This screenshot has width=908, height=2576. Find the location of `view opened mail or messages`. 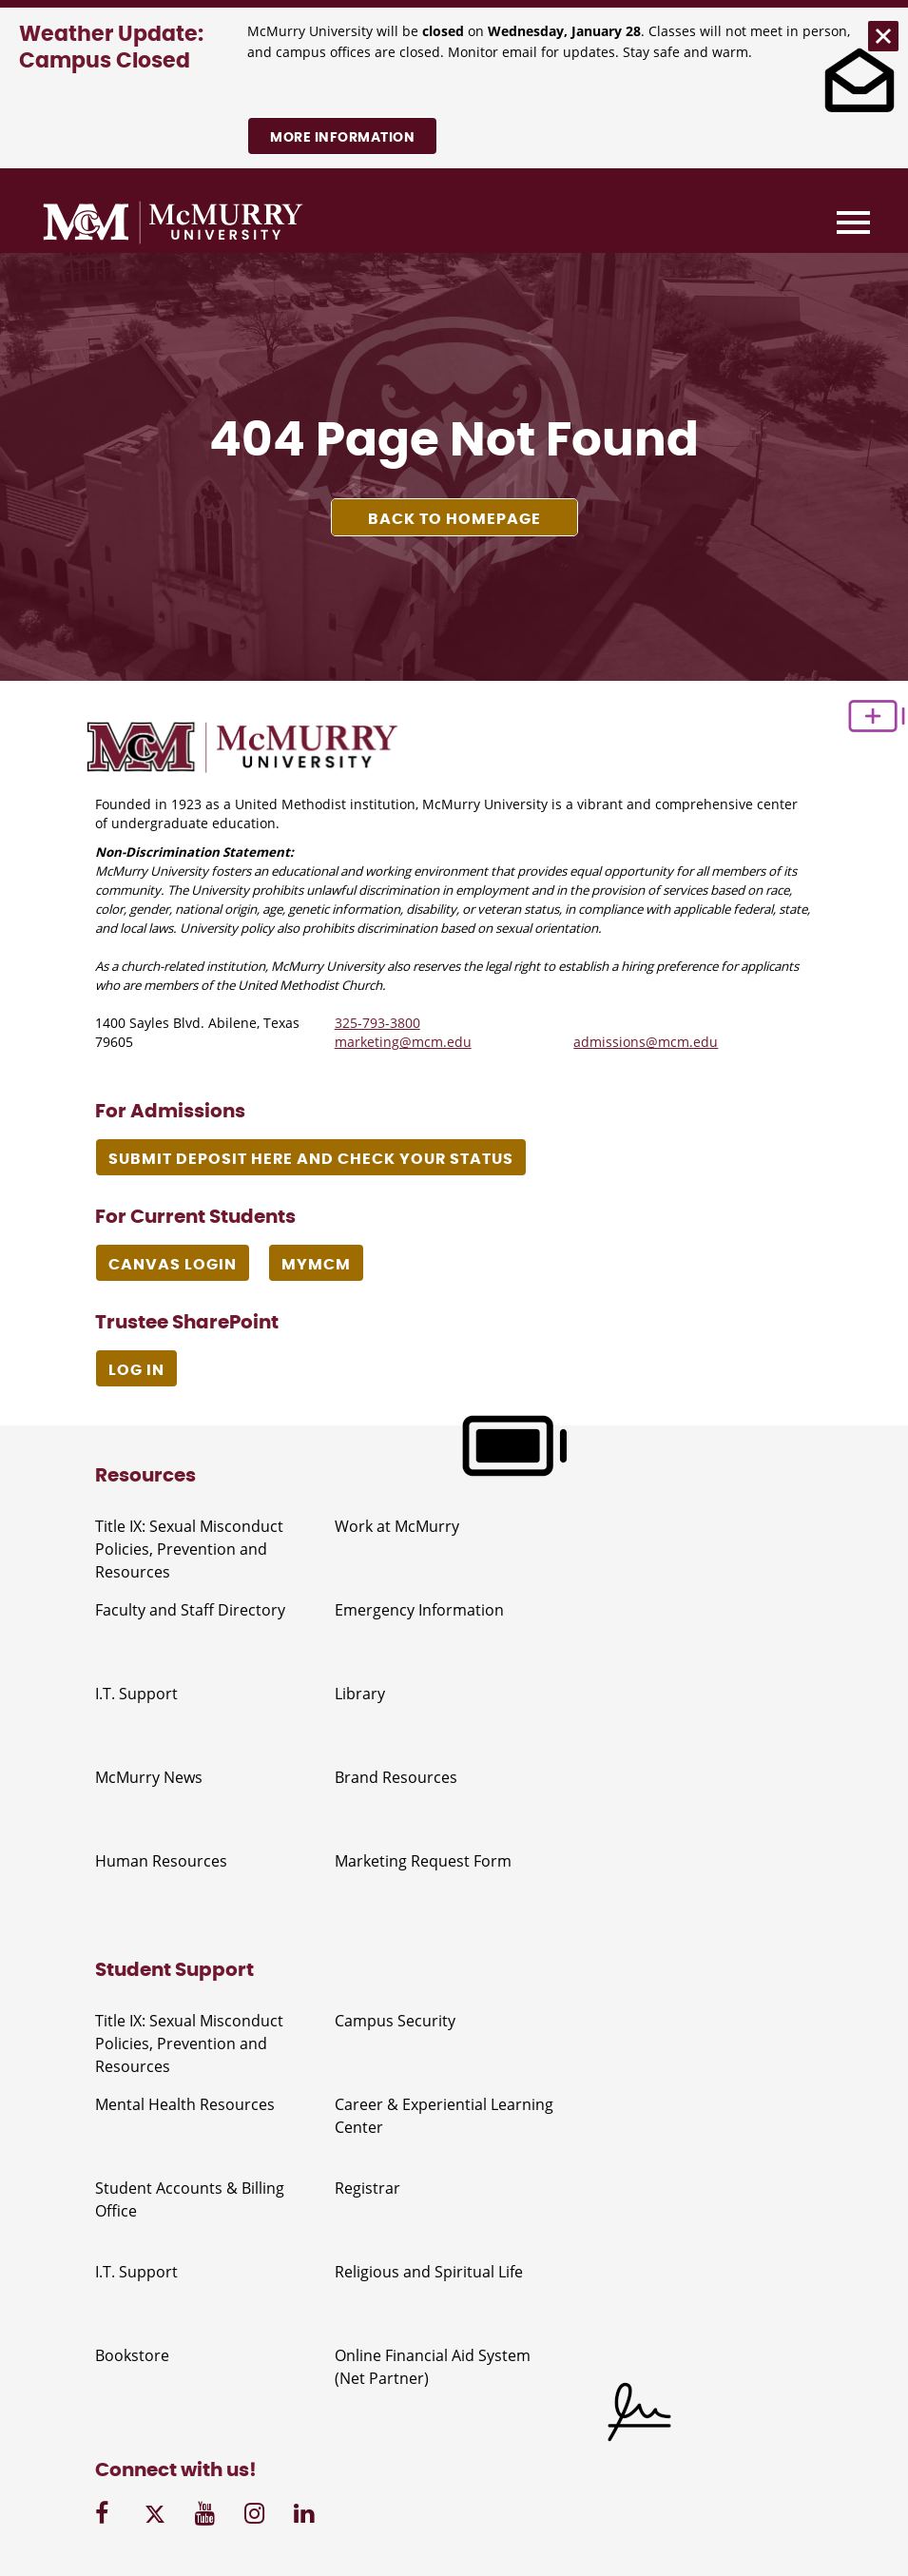

view opened mail or messages is located at coordinates (860, 83).